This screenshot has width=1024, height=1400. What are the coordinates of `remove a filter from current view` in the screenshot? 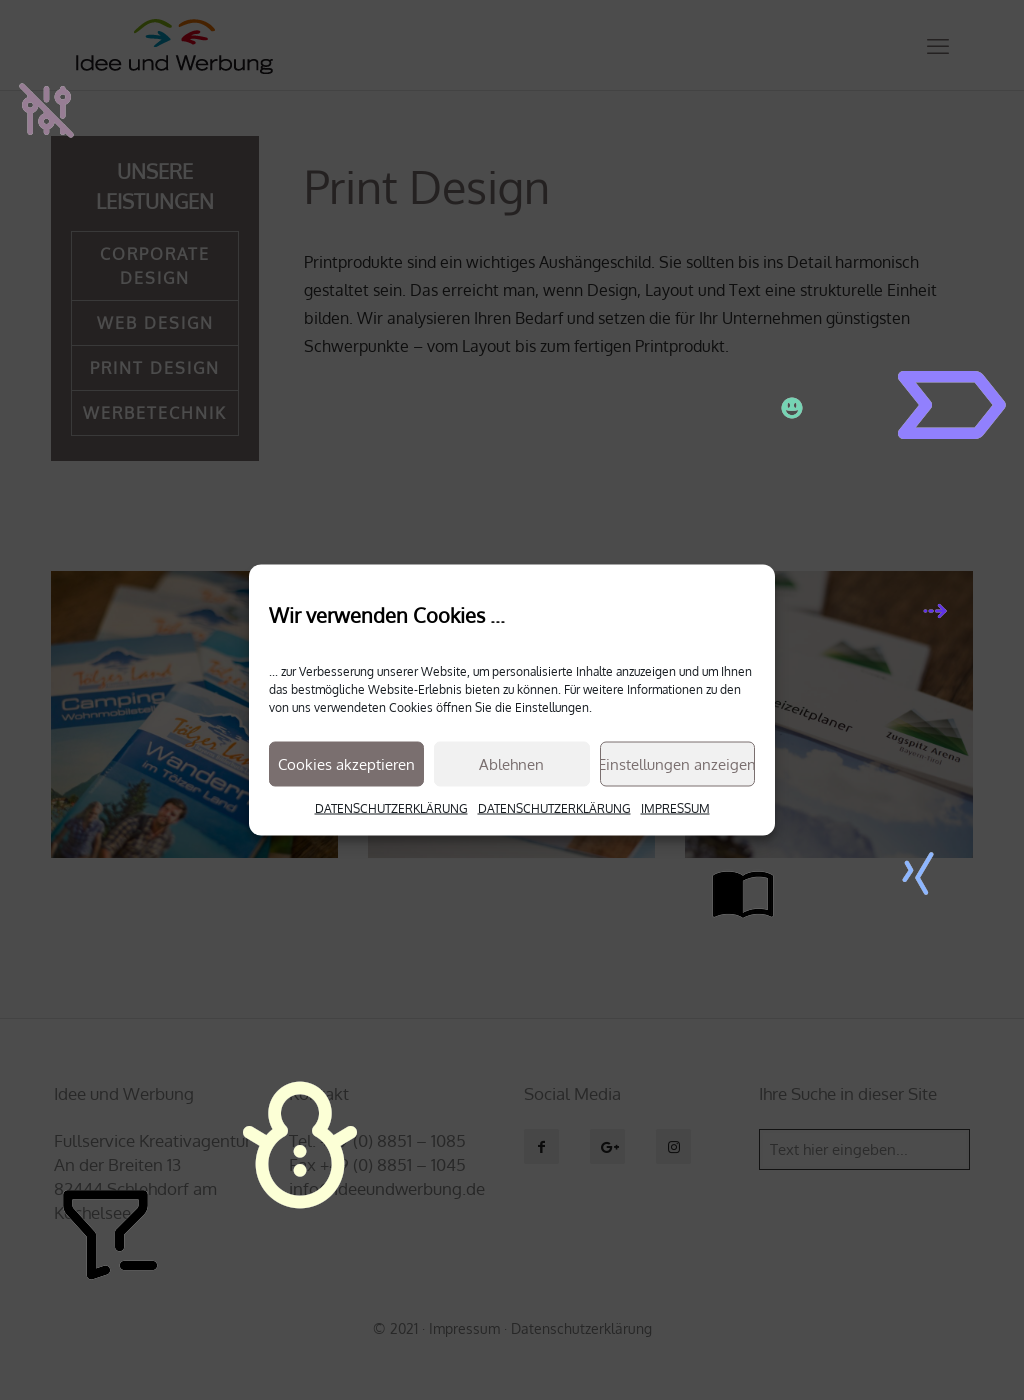 It's located at (105, 1232).